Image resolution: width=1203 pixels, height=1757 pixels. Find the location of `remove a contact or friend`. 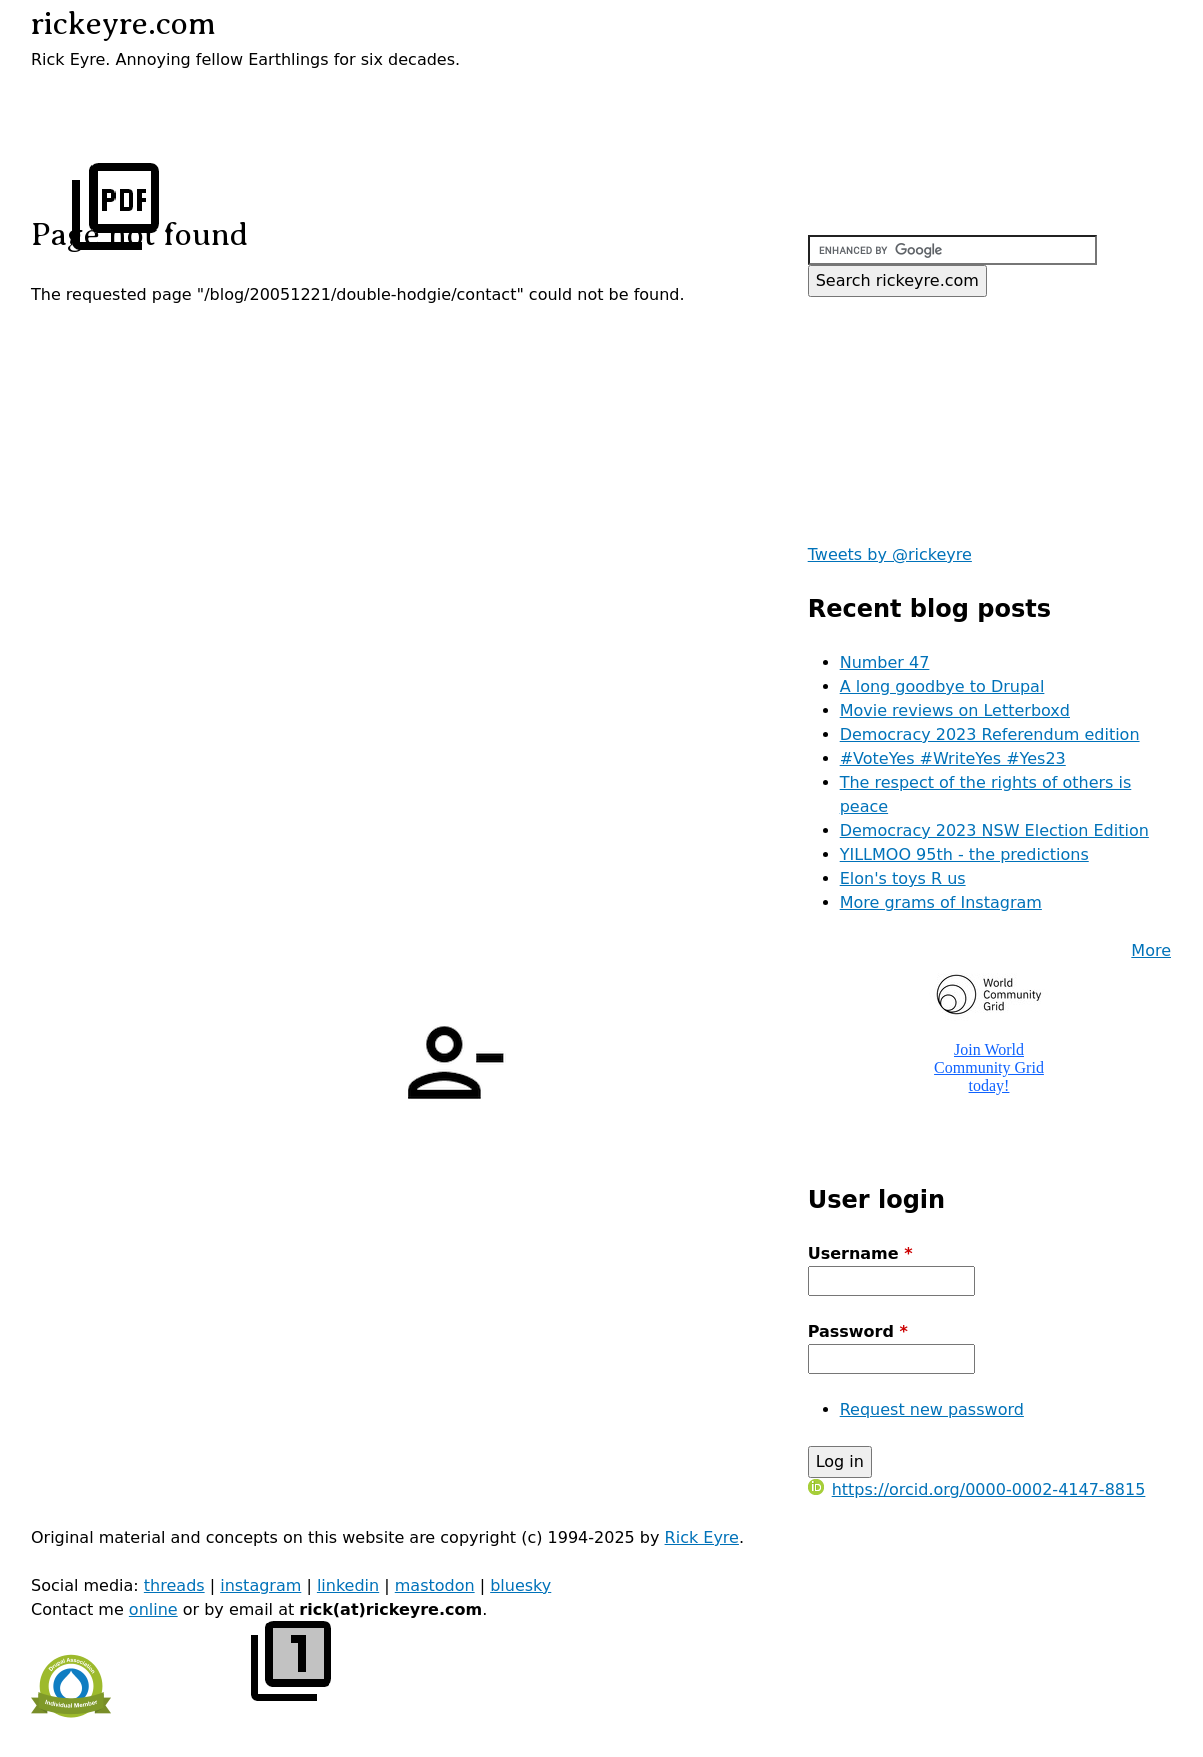

remove a contact or friend is located at coordinates (453, 1062).